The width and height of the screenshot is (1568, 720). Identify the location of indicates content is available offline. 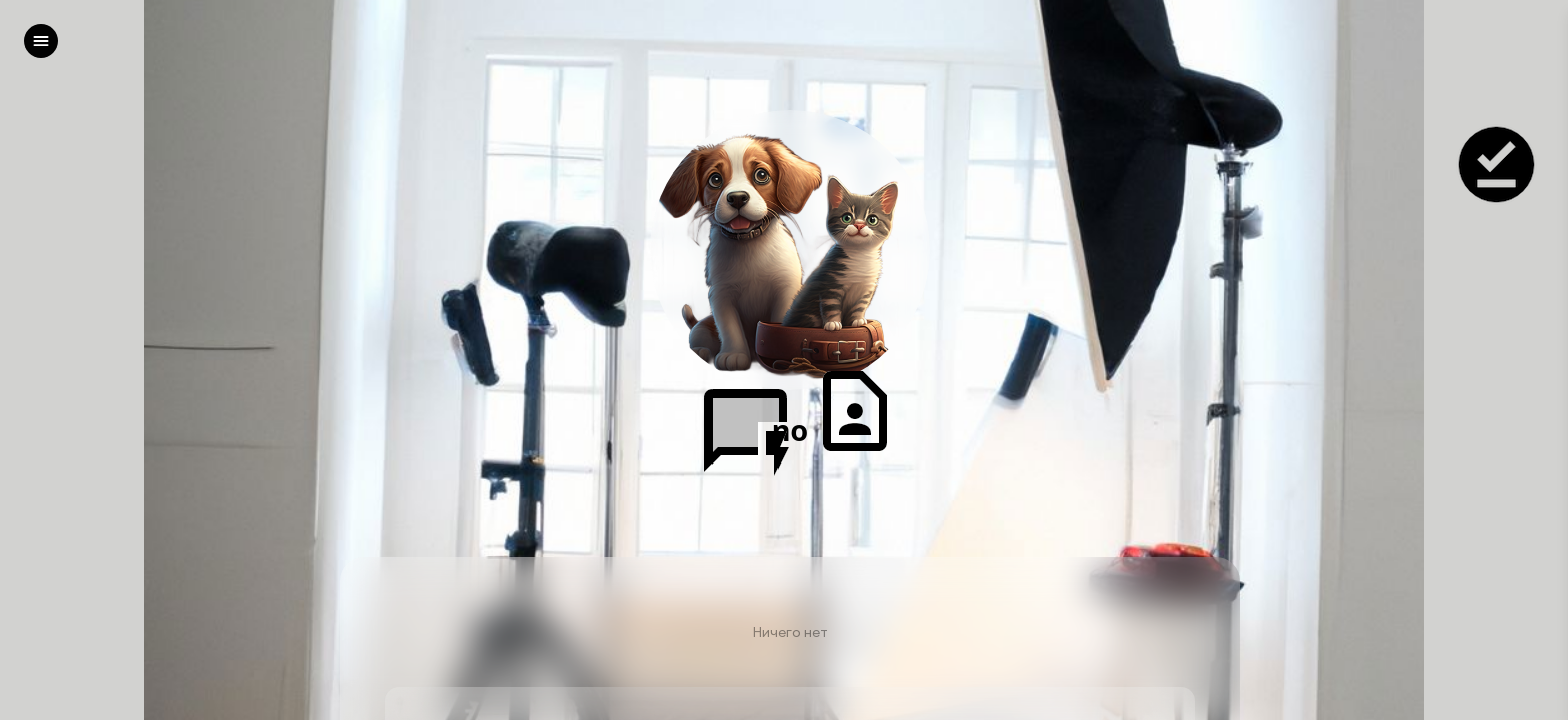
(1496, 164).